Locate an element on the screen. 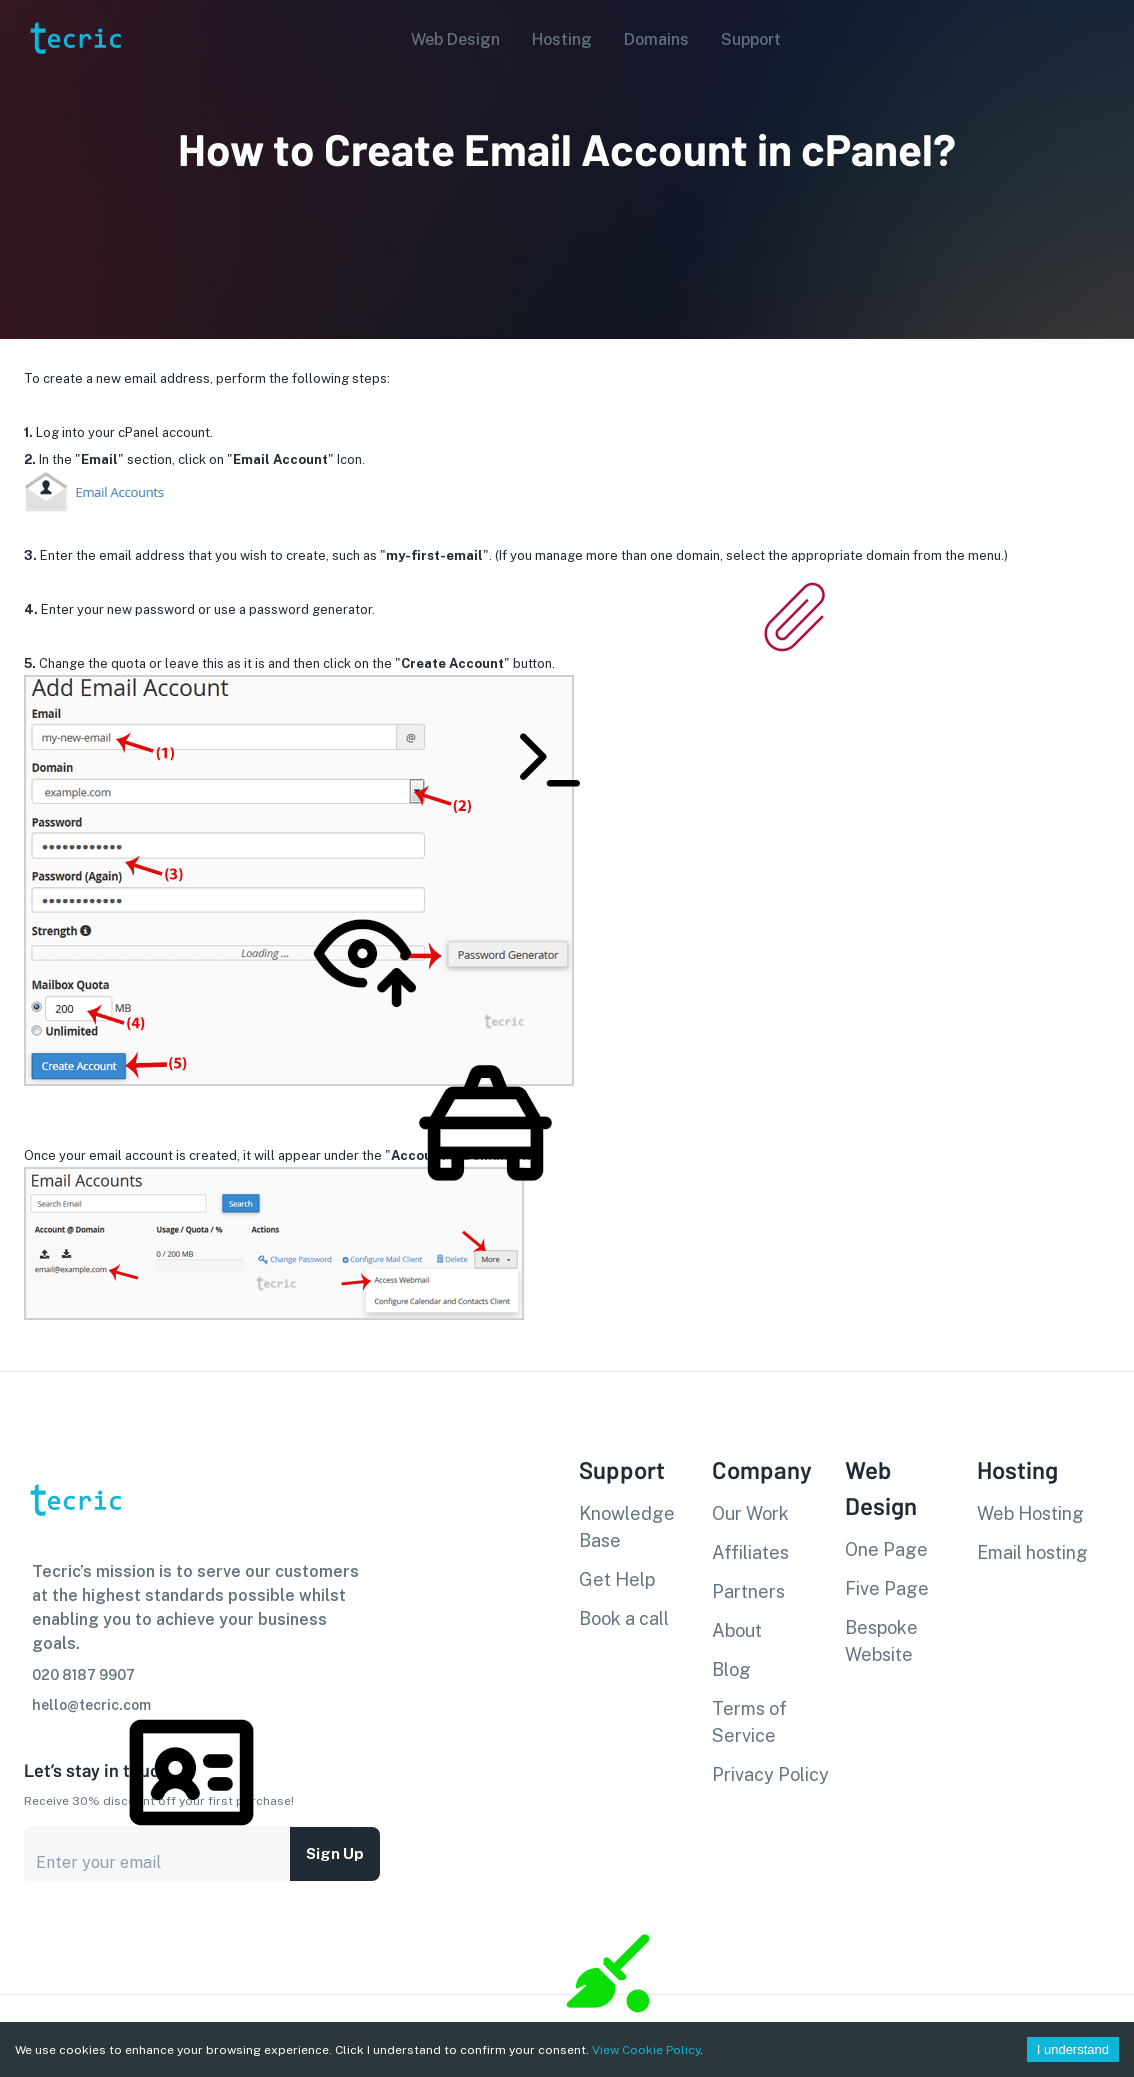 This screenshot has width=1134, height=2077. view your profile or account information is located at coordinates (191, 1772).